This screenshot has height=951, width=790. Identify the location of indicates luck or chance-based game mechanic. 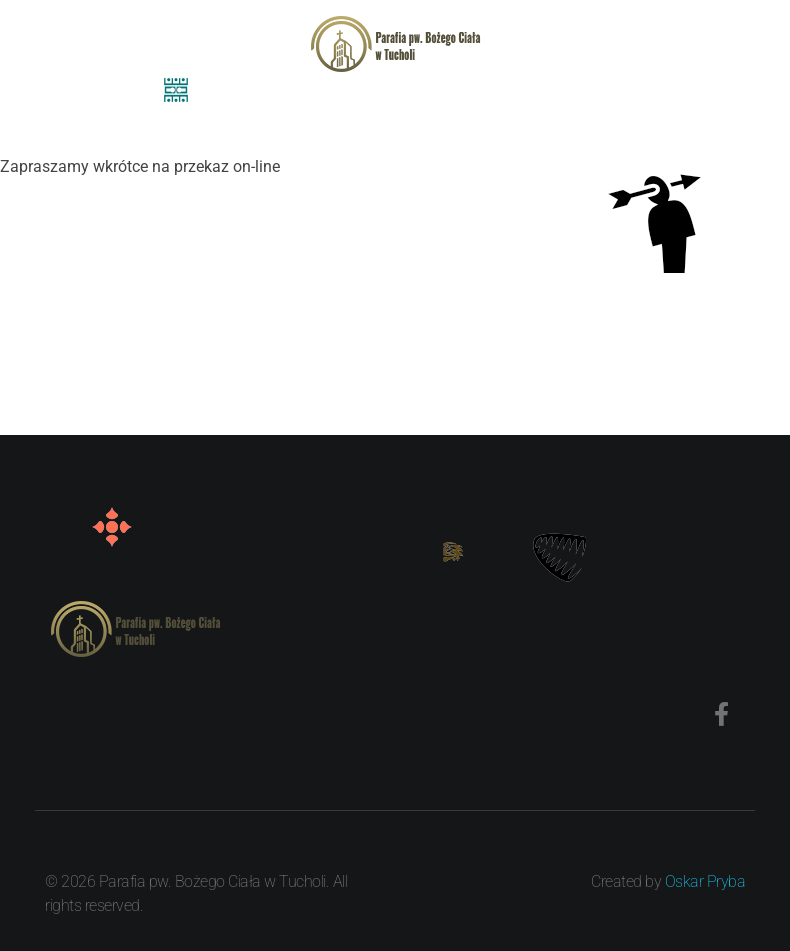
(112, 527).